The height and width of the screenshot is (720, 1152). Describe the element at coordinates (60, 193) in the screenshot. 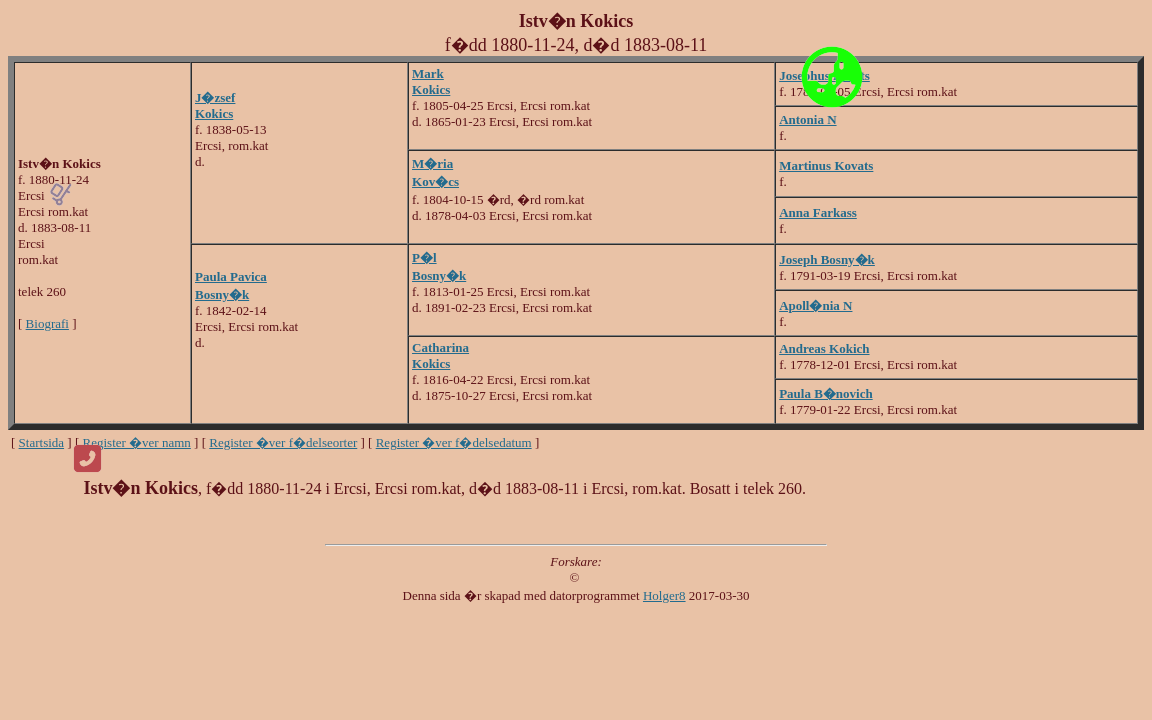

I see `view your shopping cart` at that location.